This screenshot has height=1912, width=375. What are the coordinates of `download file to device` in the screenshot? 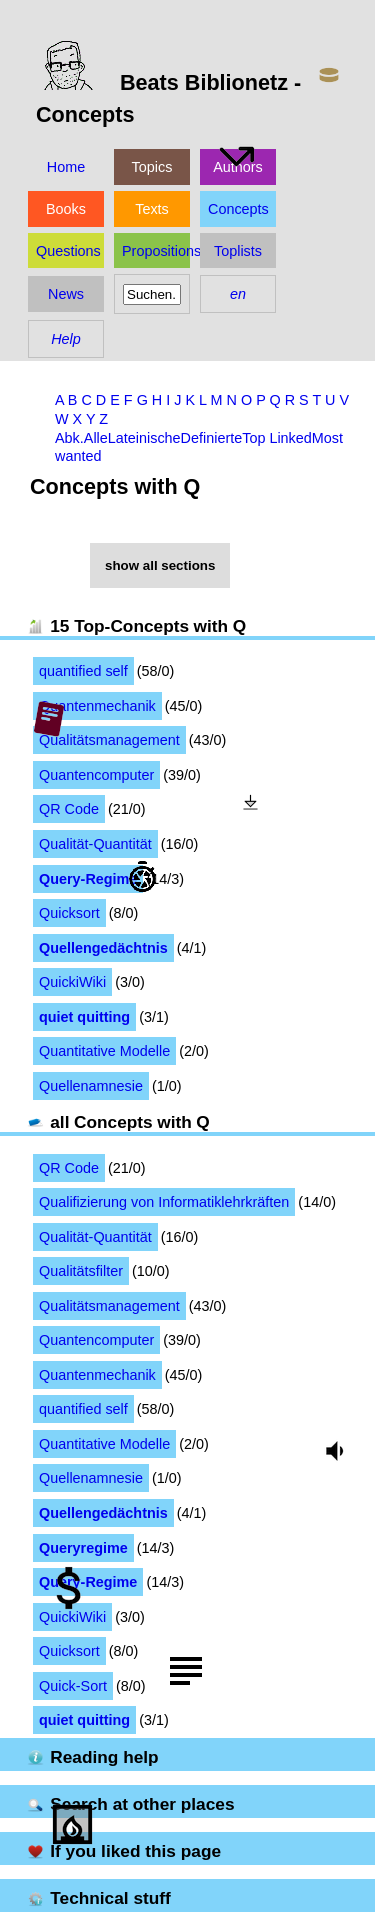 It's located at (250, 802).